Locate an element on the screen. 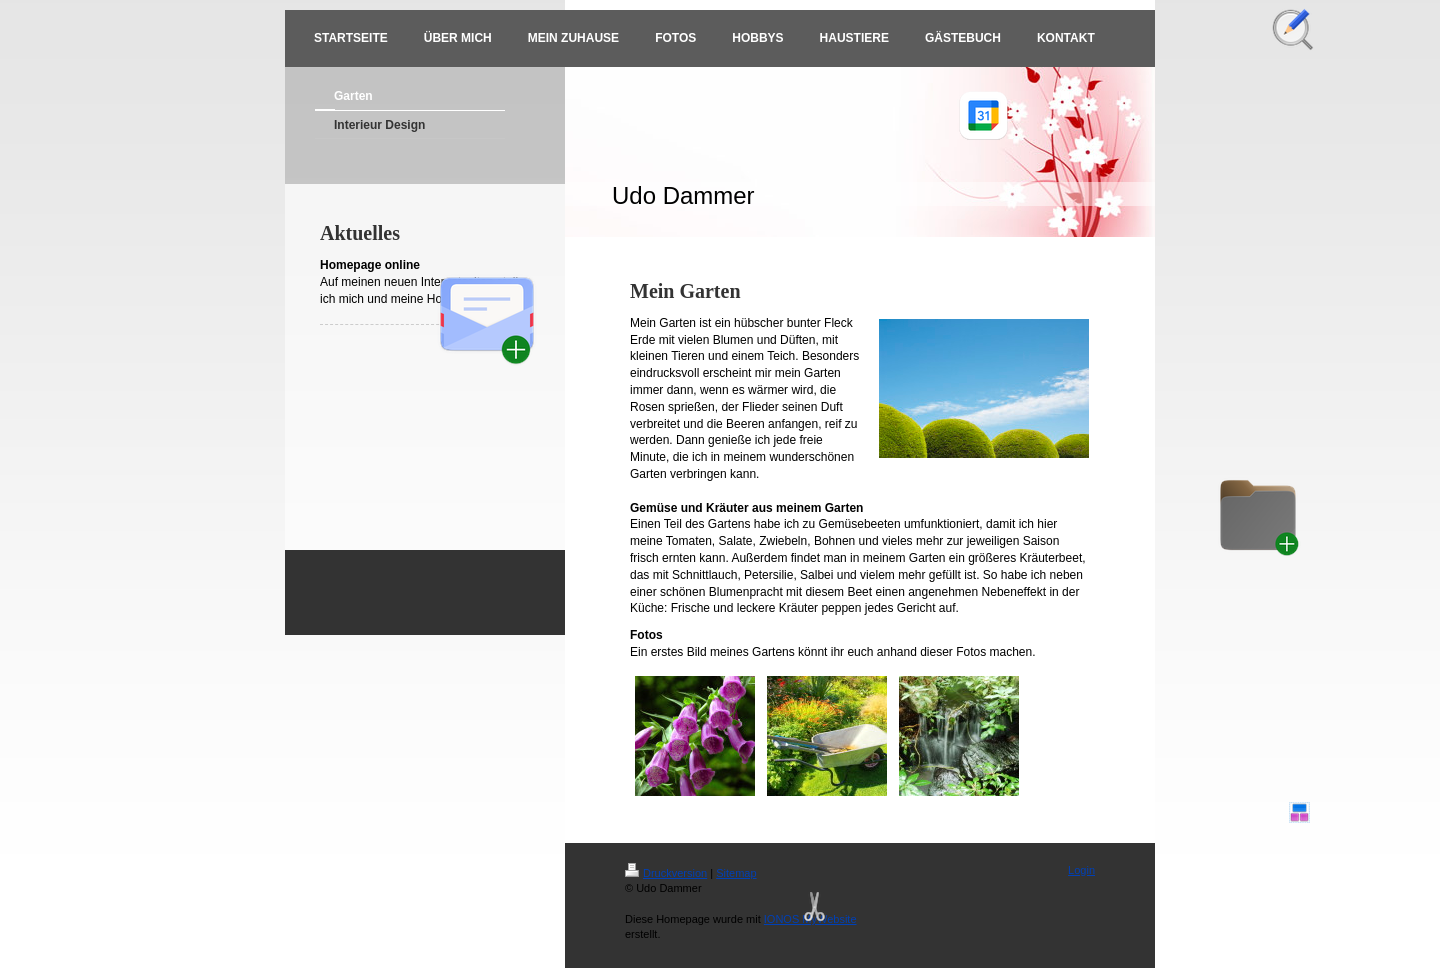 This screenshot has height=968, width=1440. select all items in the current view is located at coordinates (1299, 812).